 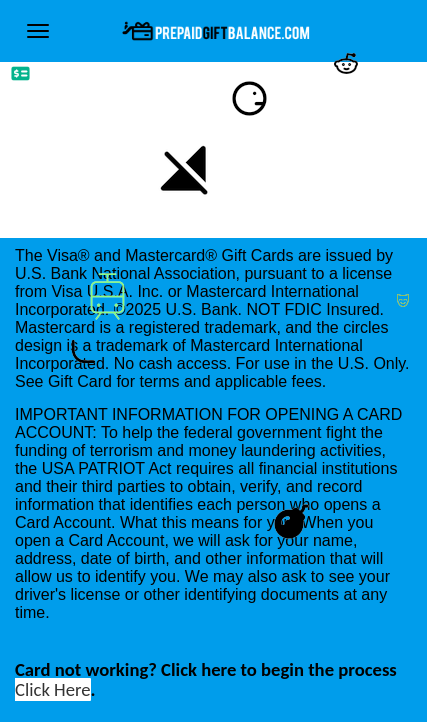 I want to click on indicates no cellular signal or mobile data unavailable, so click(x=184, y=169).